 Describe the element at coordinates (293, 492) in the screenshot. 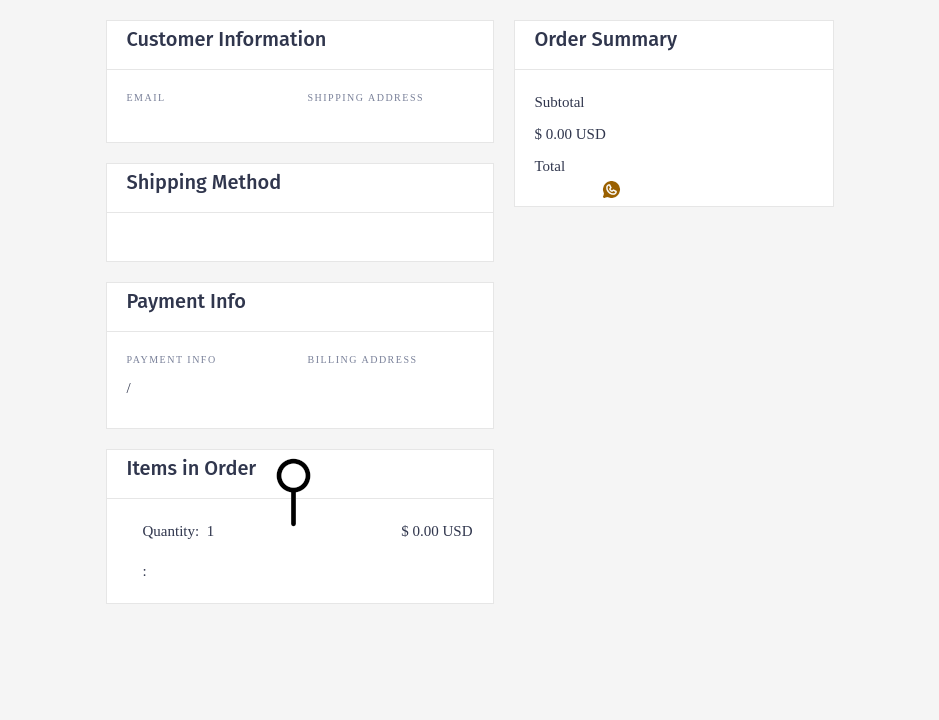

I see `mark a location on the map` at that location.